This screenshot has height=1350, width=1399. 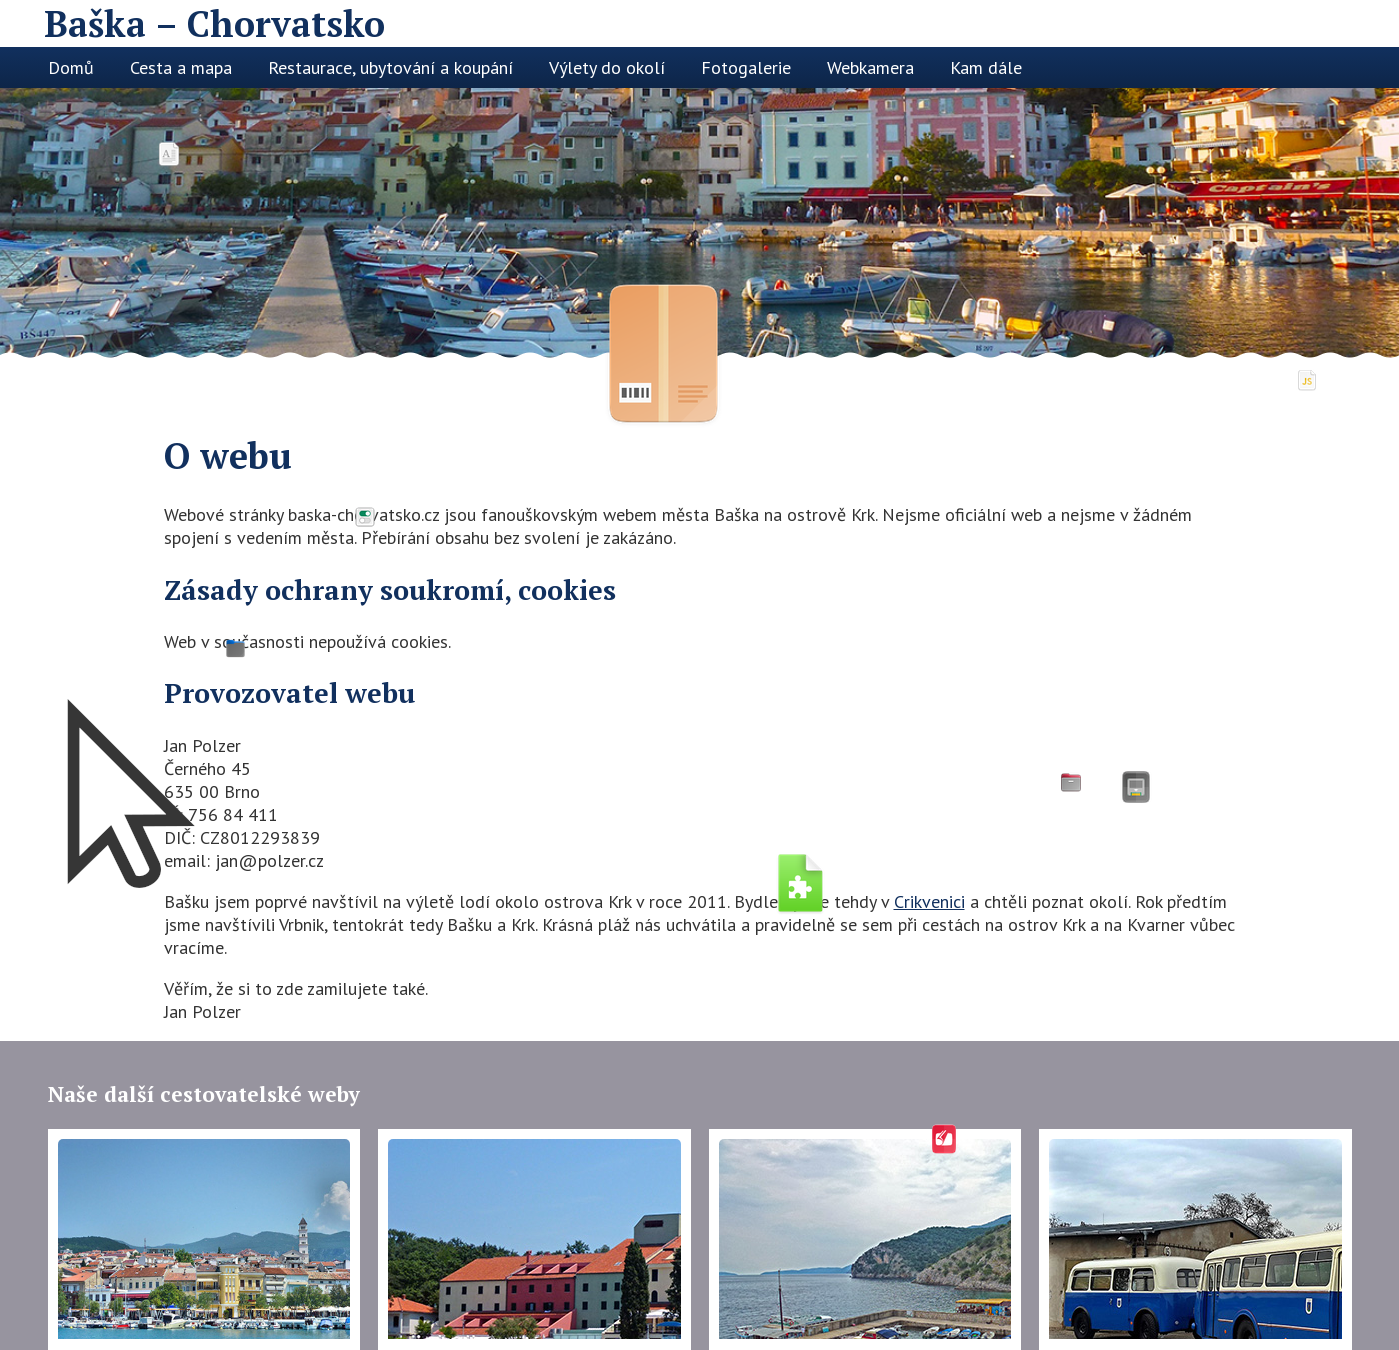 What do you see at coordinates (1071, 782) in the screenshot?
I see `open the nautilus file manager` at bounding box center [1071, 782].